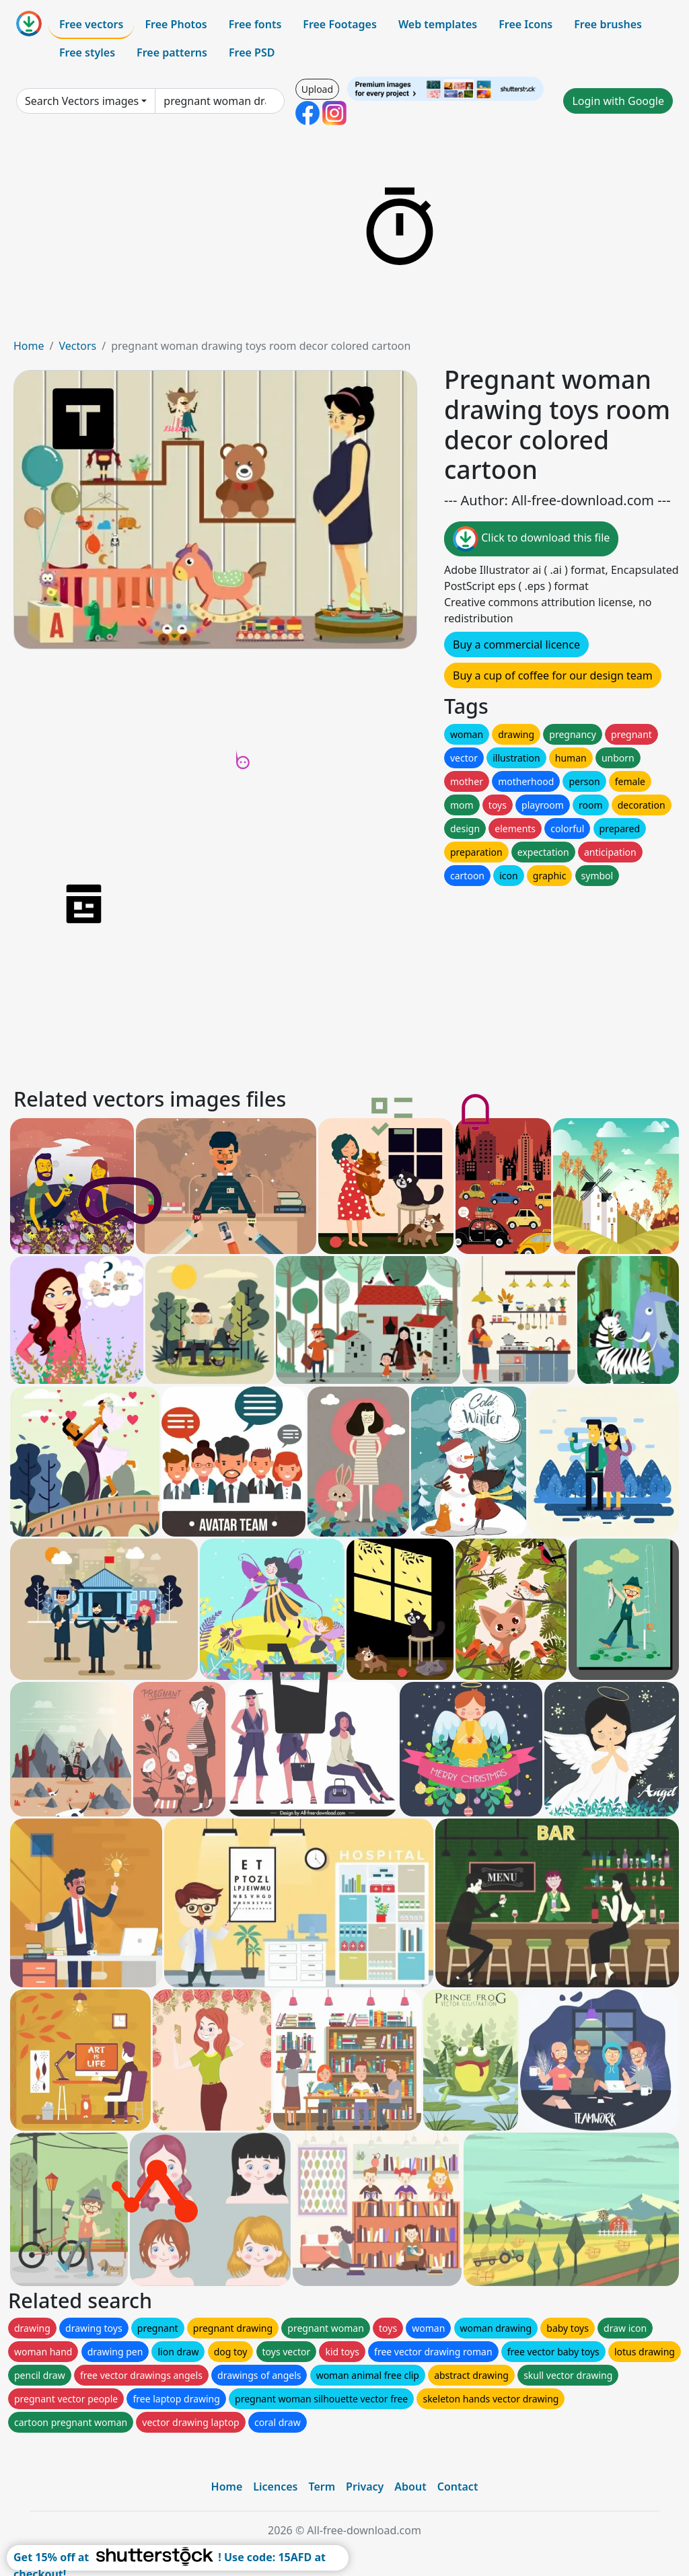 The image size is (689, 2576). Describe the element at coordinates (400, 228) in the screenshot. I see `start or set a timer` at that location.